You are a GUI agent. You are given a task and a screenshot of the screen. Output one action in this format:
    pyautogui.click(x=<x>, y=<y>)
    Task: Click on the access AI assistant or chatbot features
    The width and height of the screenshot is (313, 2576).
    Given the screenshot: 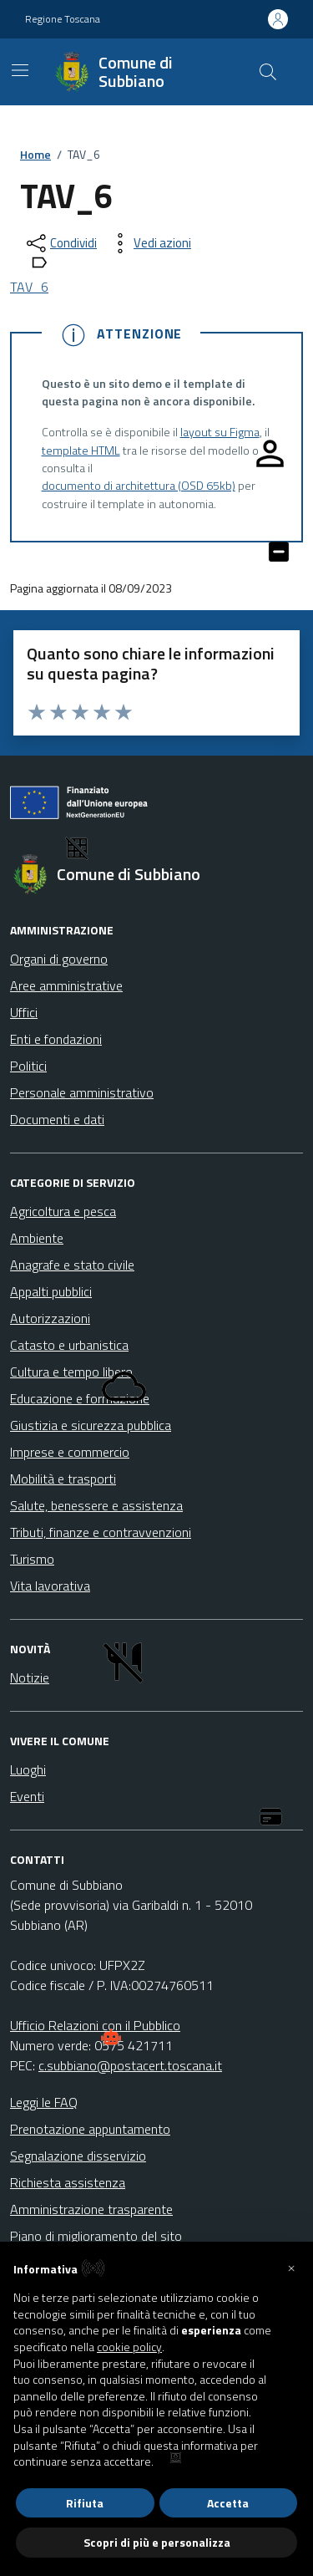 What is the action you would take?
    pyautogui.click(x=111, y=2038)
    